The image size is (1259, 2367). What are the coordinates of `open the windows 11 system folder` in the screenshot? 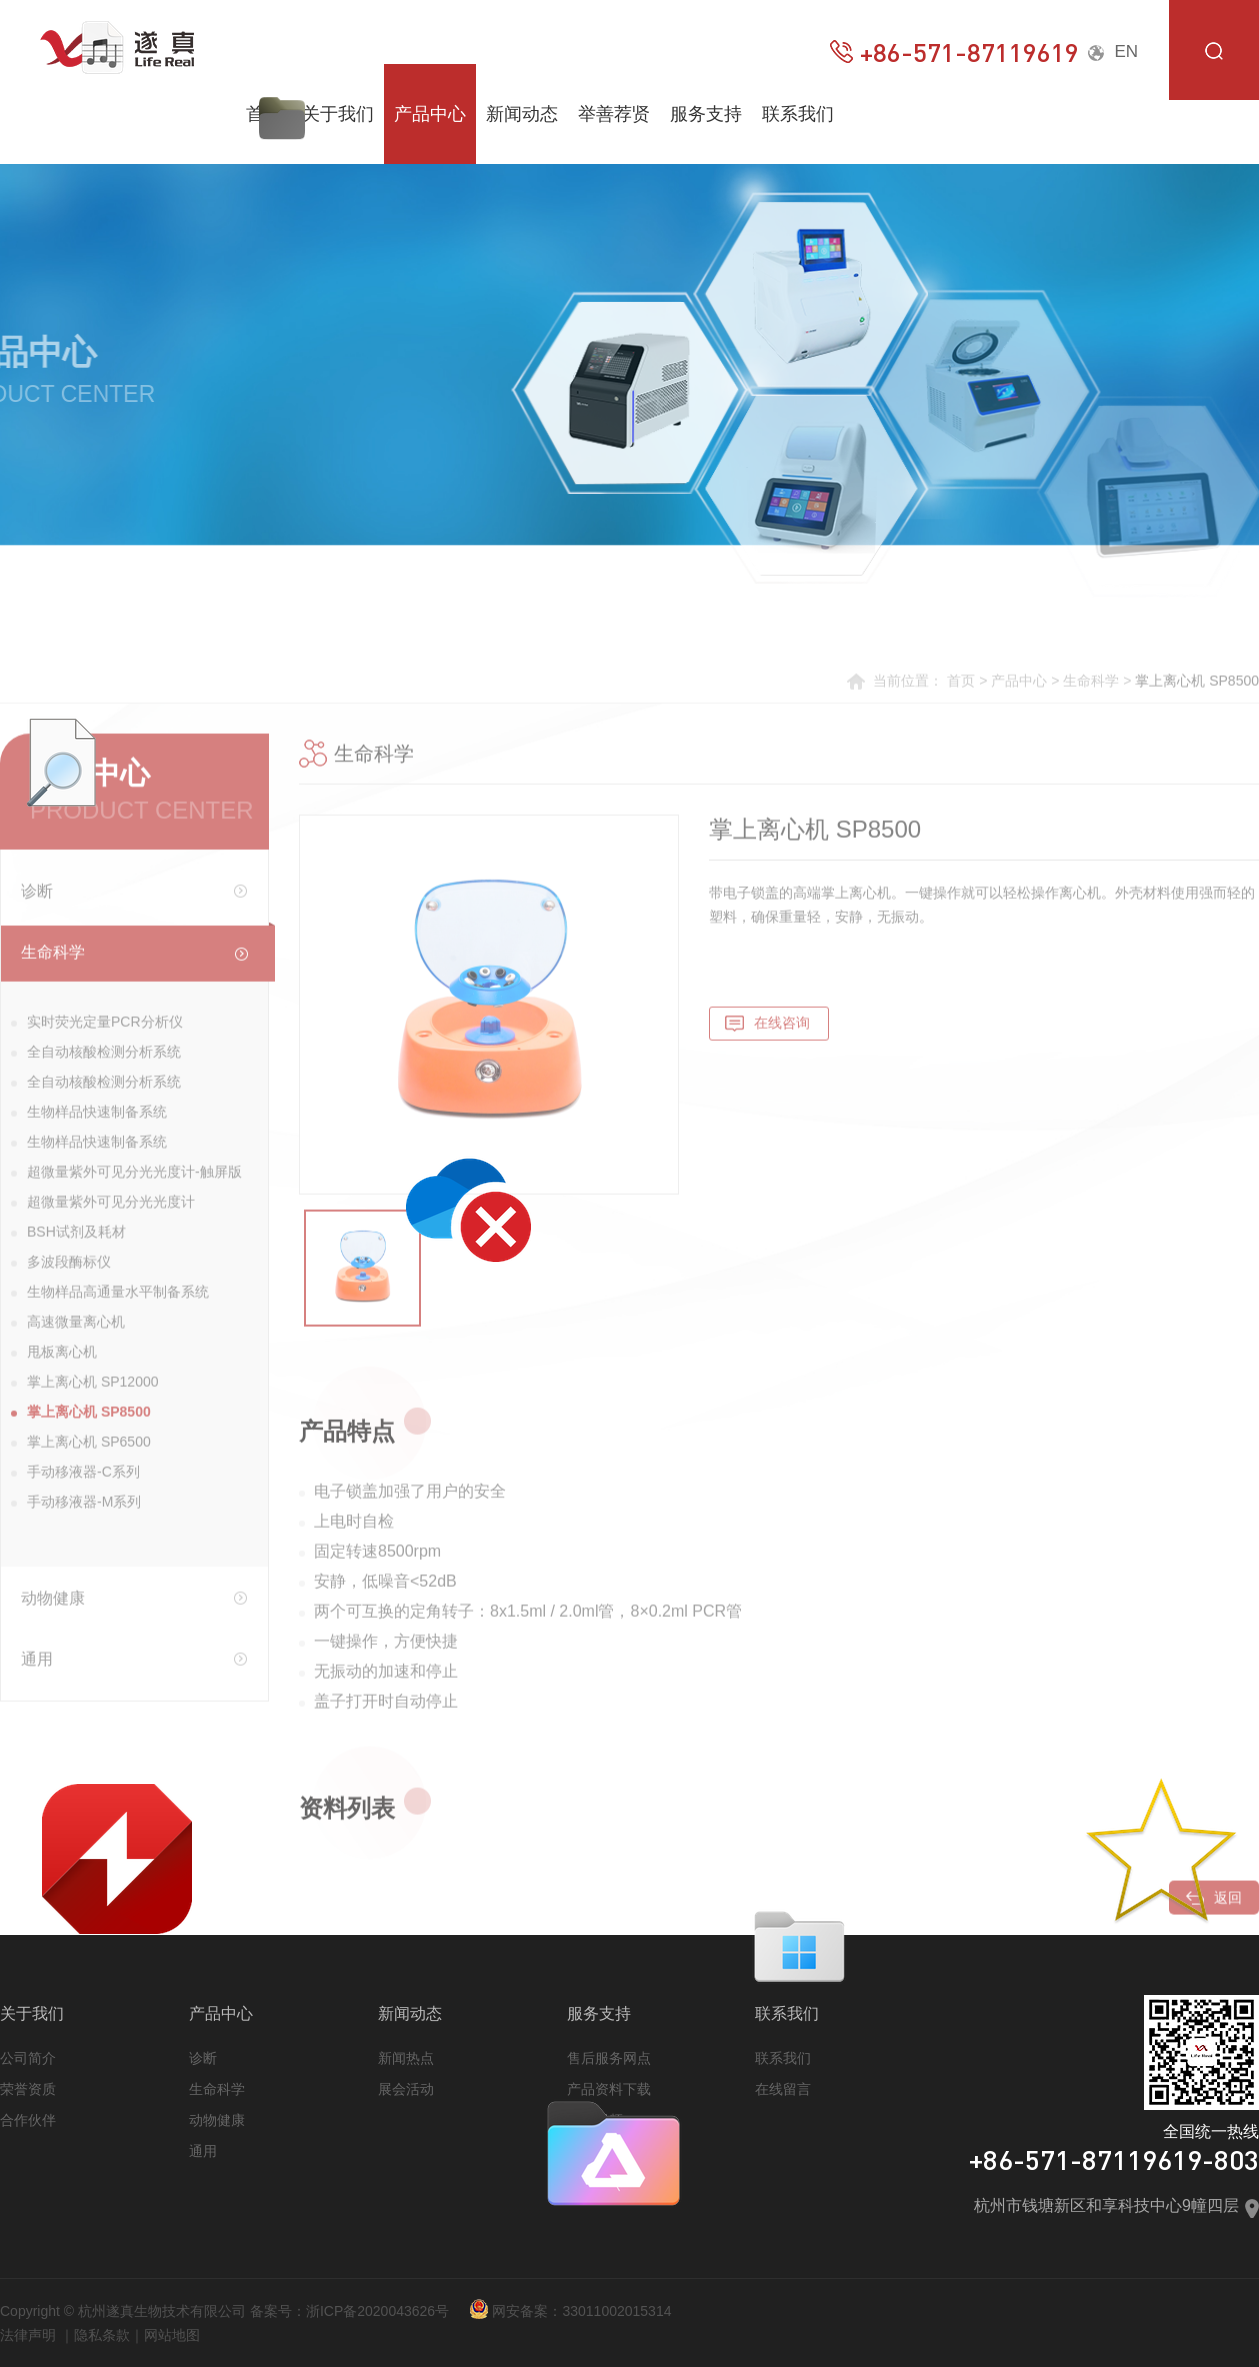 It's located at (799, 1949).